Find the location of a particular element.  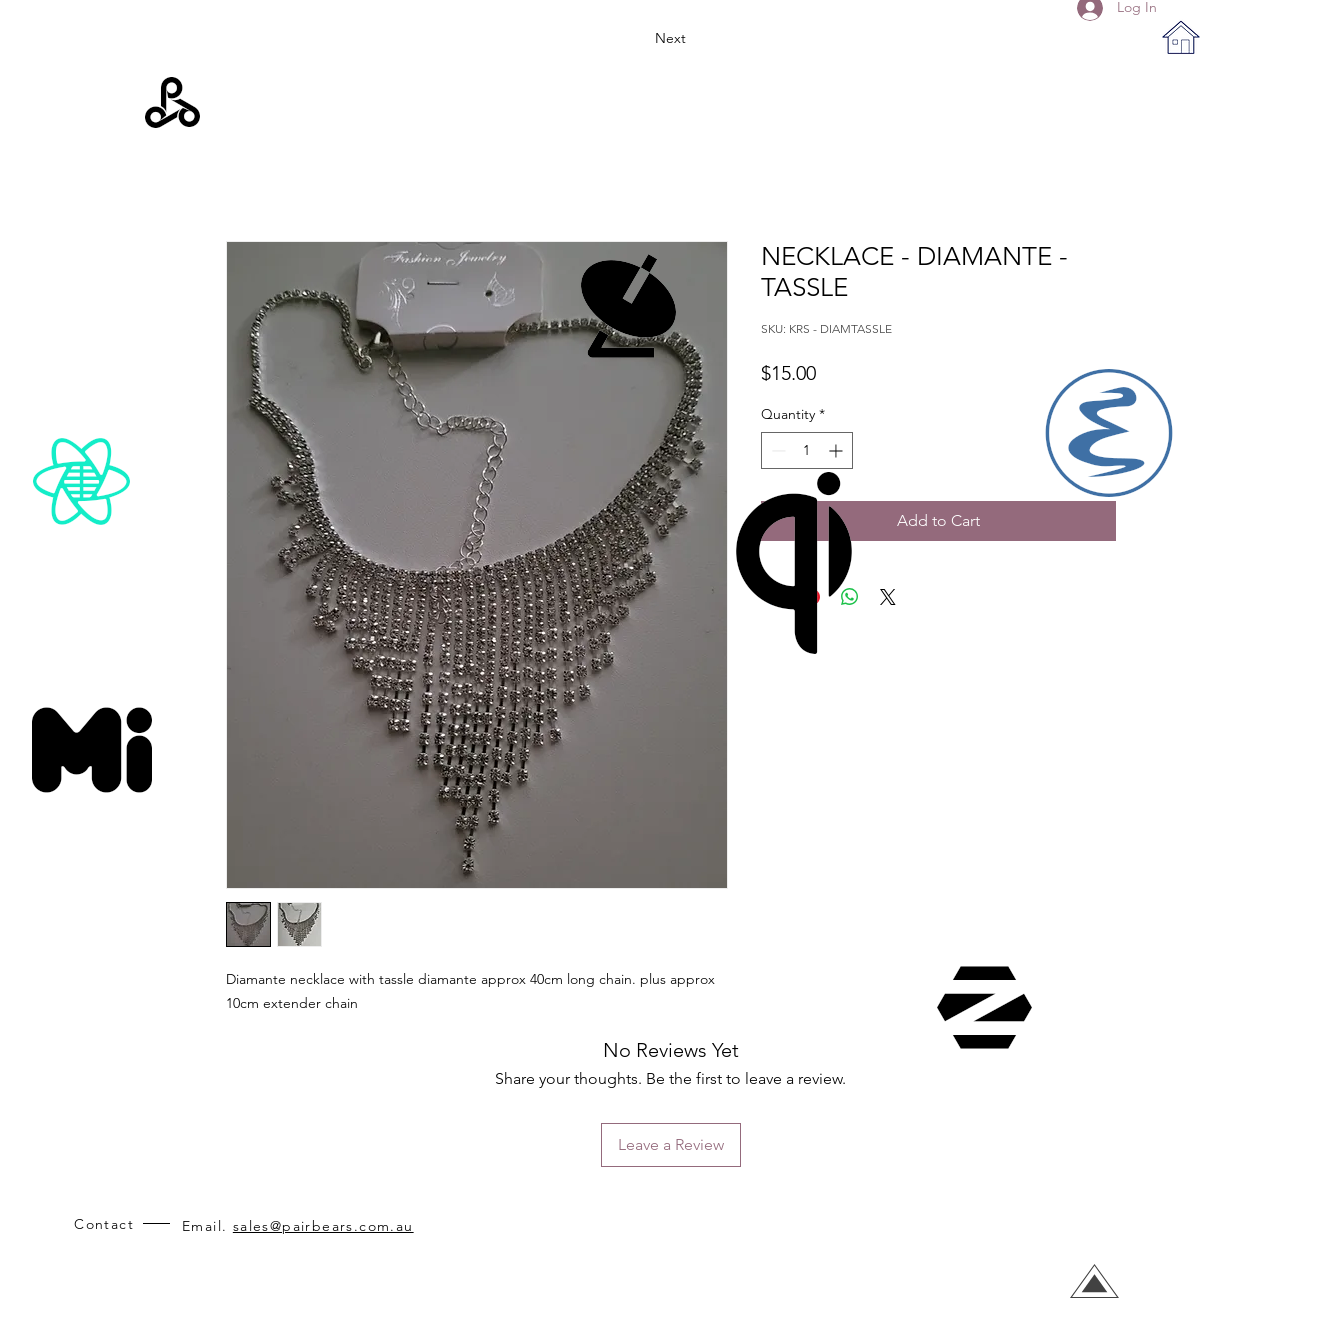

zorin os logo is located at coordinates (984, 1007).